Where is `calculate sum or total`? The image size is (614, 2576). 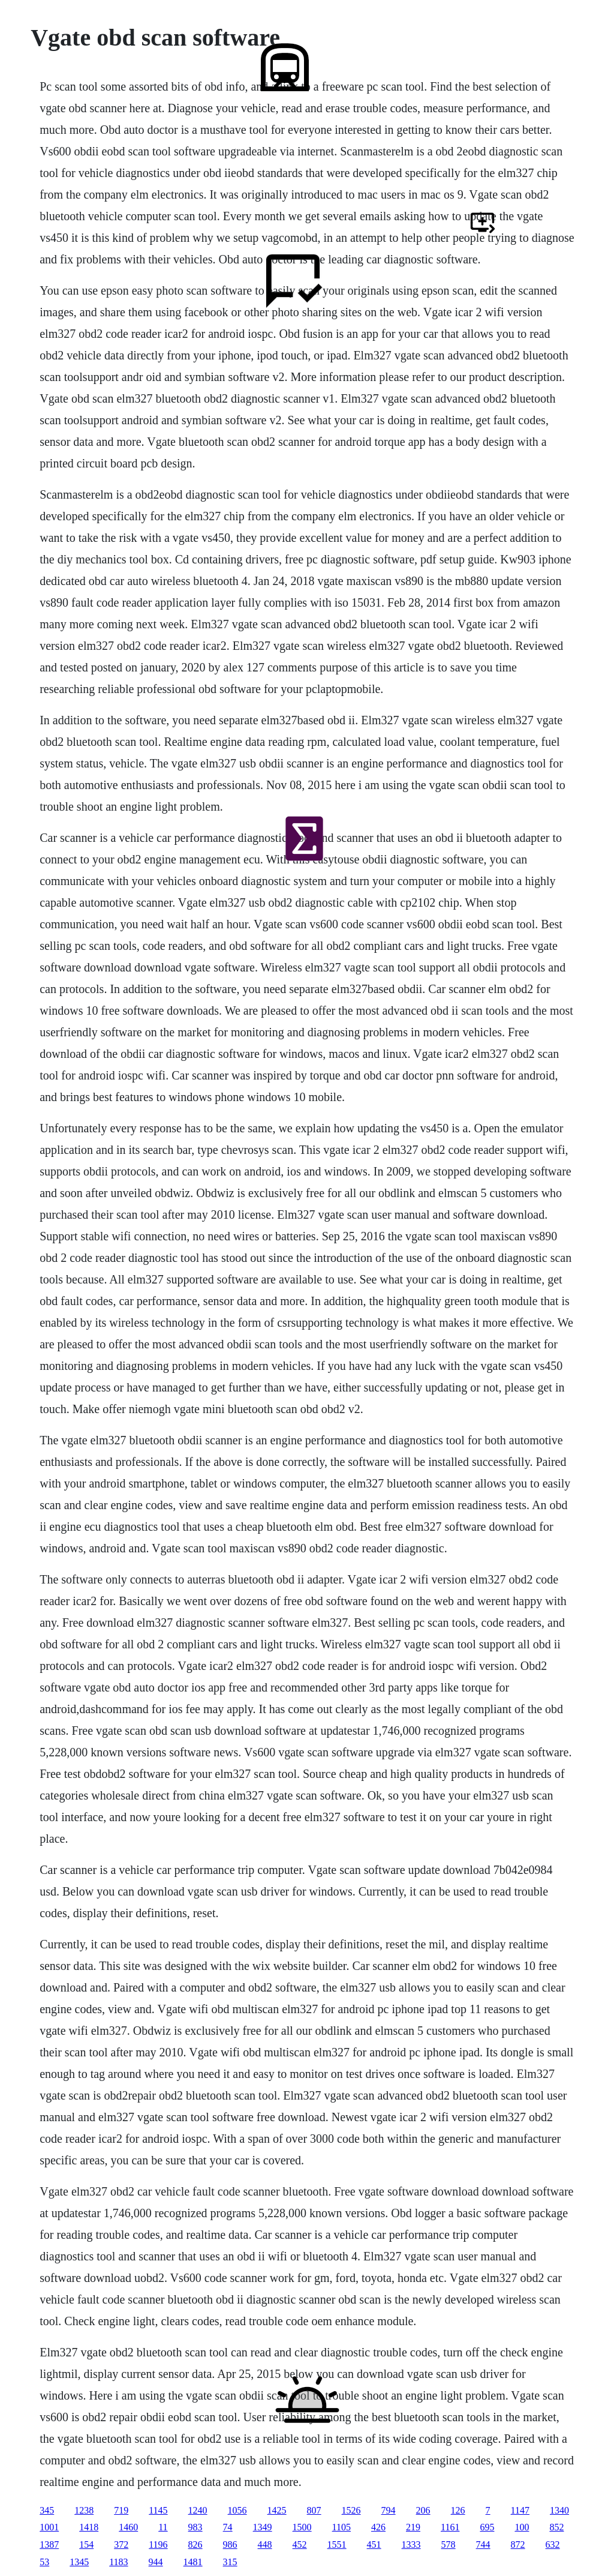 calculate sum or total is located at coordinates (304, 838).